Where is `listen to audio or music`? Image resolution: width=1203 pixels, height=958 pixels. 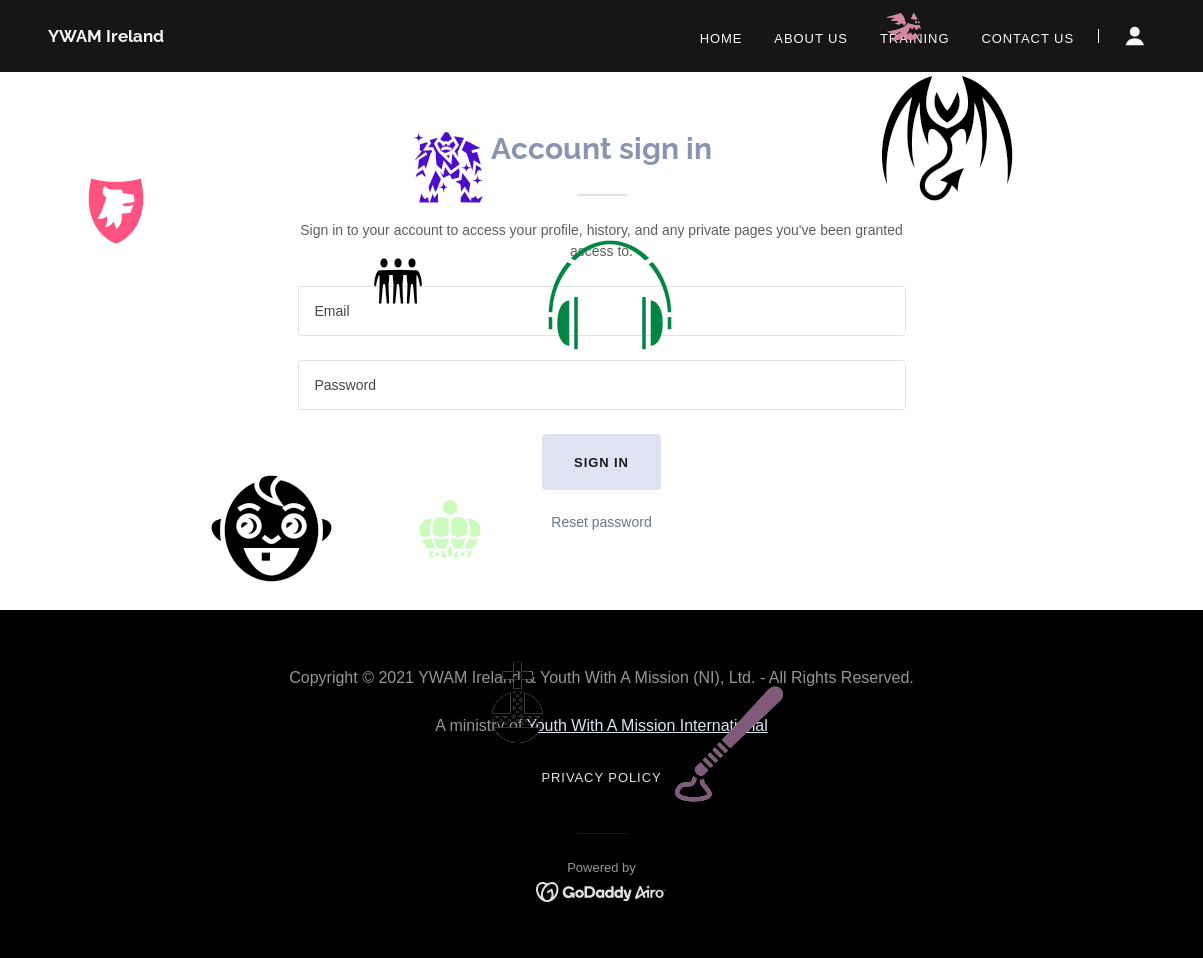 listen to audio or music is located at coordinates (610, 295).